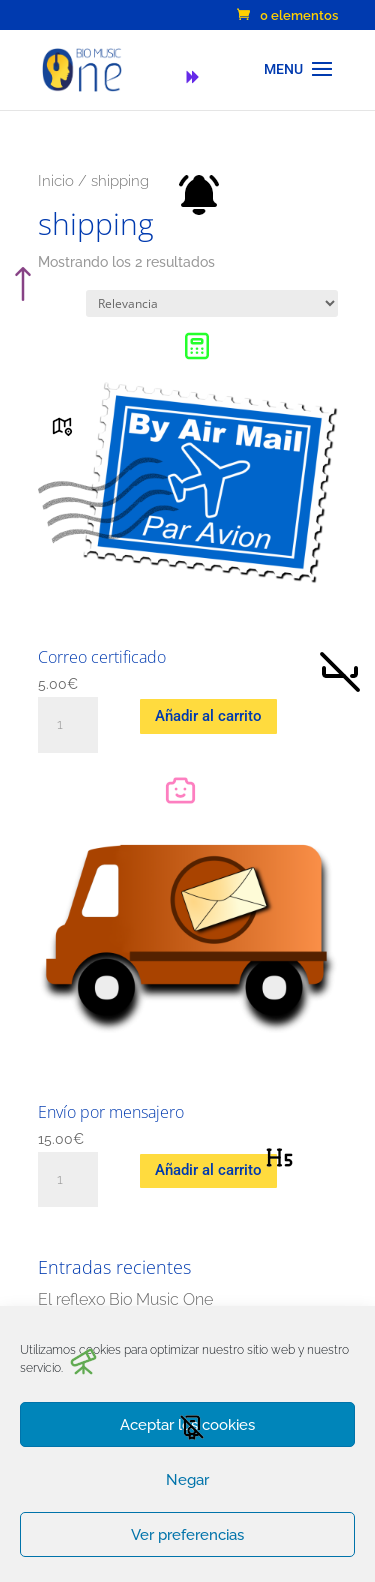 This screenshot has height=1582, width=375. I want to click on format text as heading level 5, so click(279, 1157).